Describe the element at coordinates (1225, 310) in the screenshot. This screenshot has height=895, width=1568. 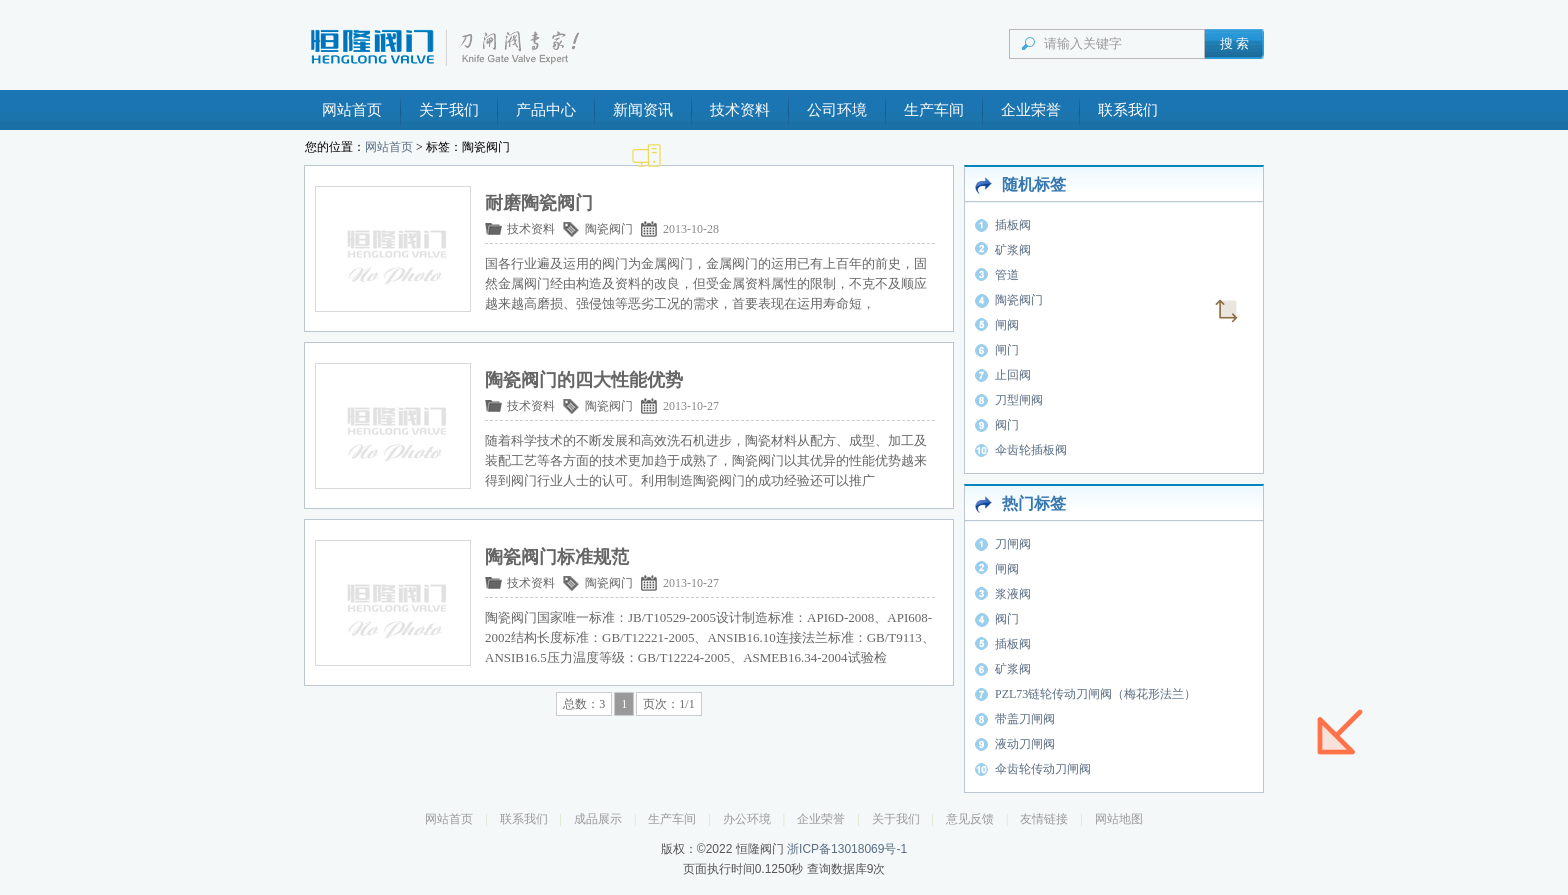
I see `resize or scale an object` at that location.